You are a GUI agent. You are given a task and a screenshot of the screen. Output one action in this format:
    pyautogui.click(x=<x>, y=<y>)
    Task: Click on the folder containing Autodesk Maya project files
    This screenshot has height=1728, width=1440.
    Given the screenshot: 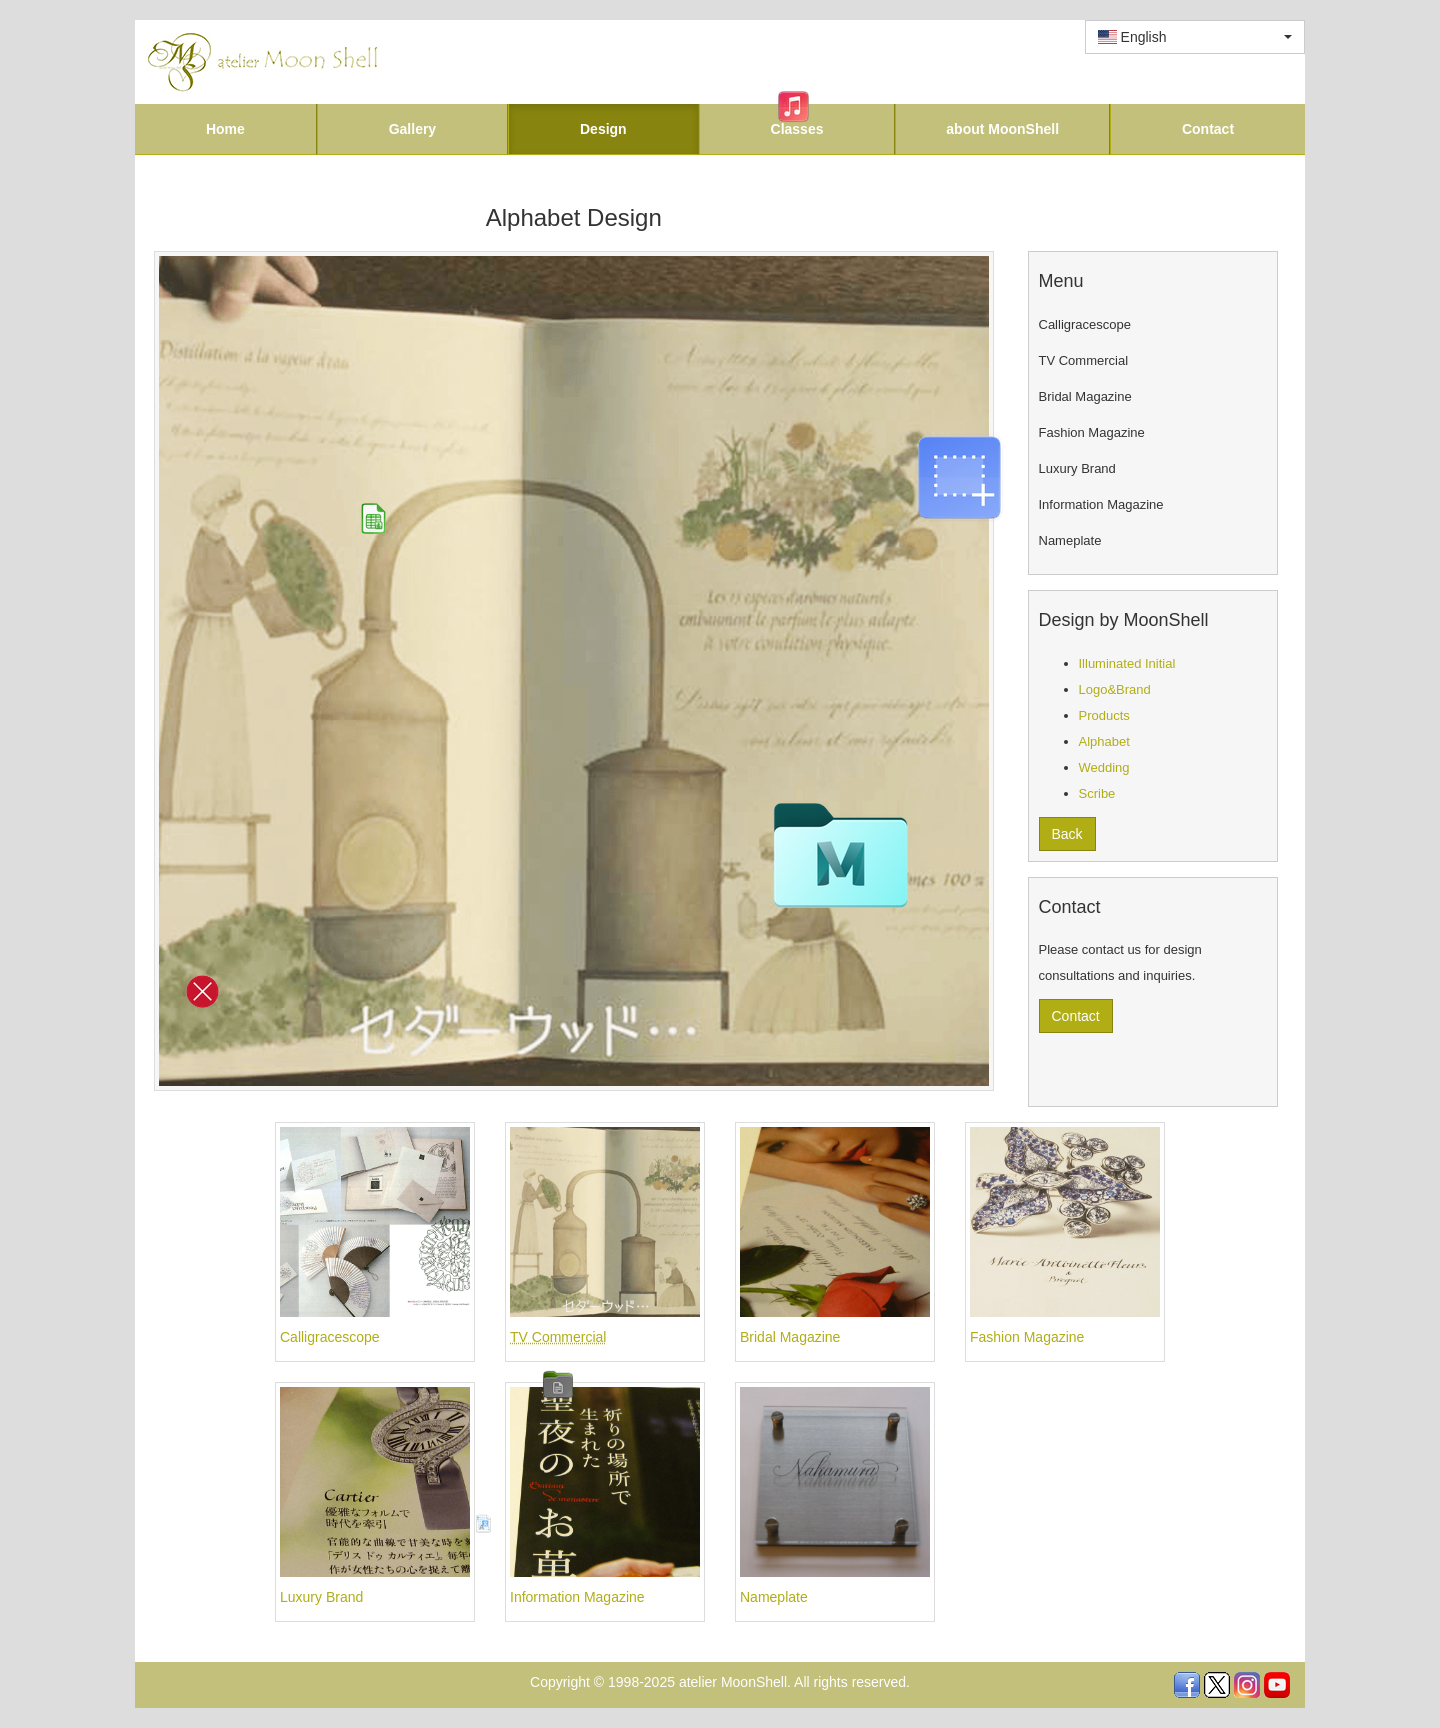 What is the action you would take?
    pyautogui.click(x=840, y=859)
    